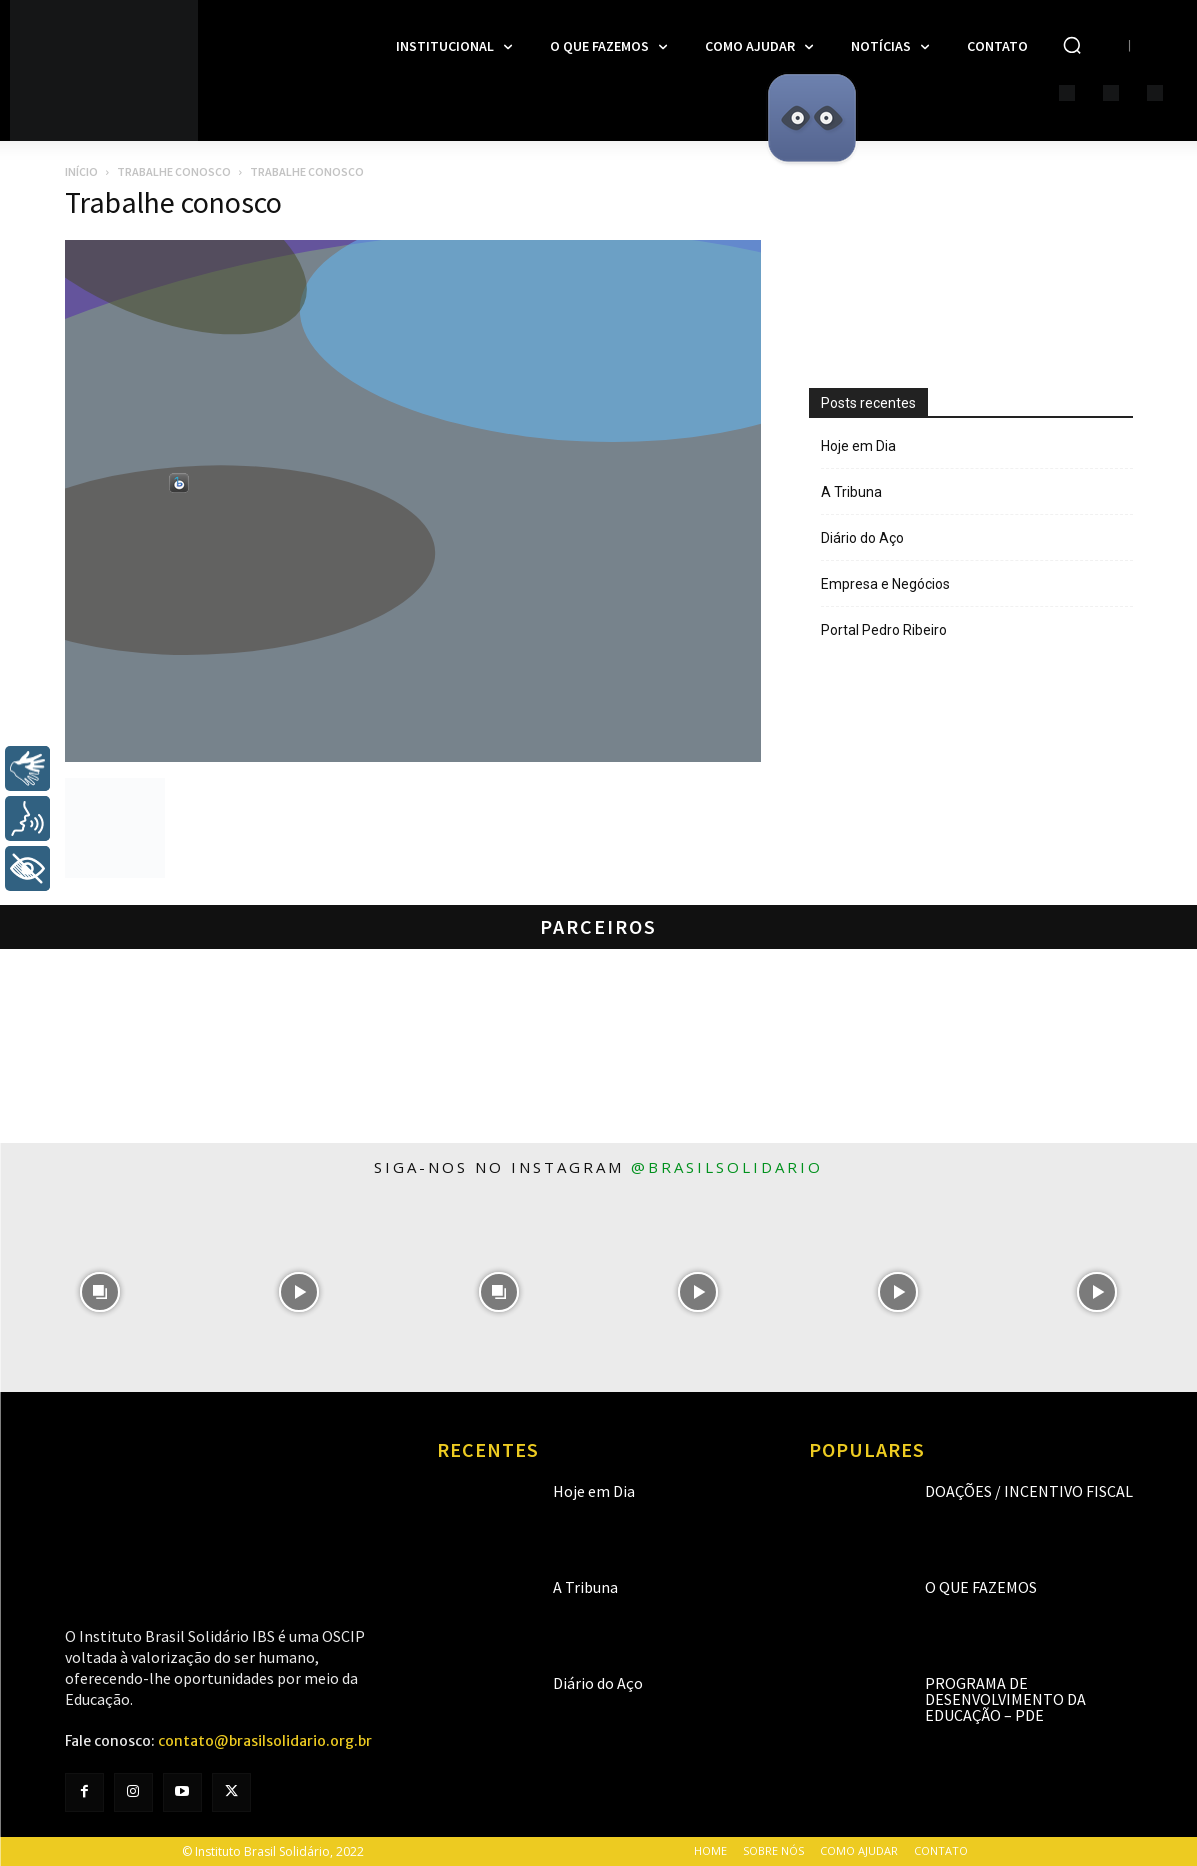 The width and height of the screenshot is (1197, 1866). Describe the element at coordinates (812, 118) in the screenshot. I see `open mockoon api mocking application` at that location.